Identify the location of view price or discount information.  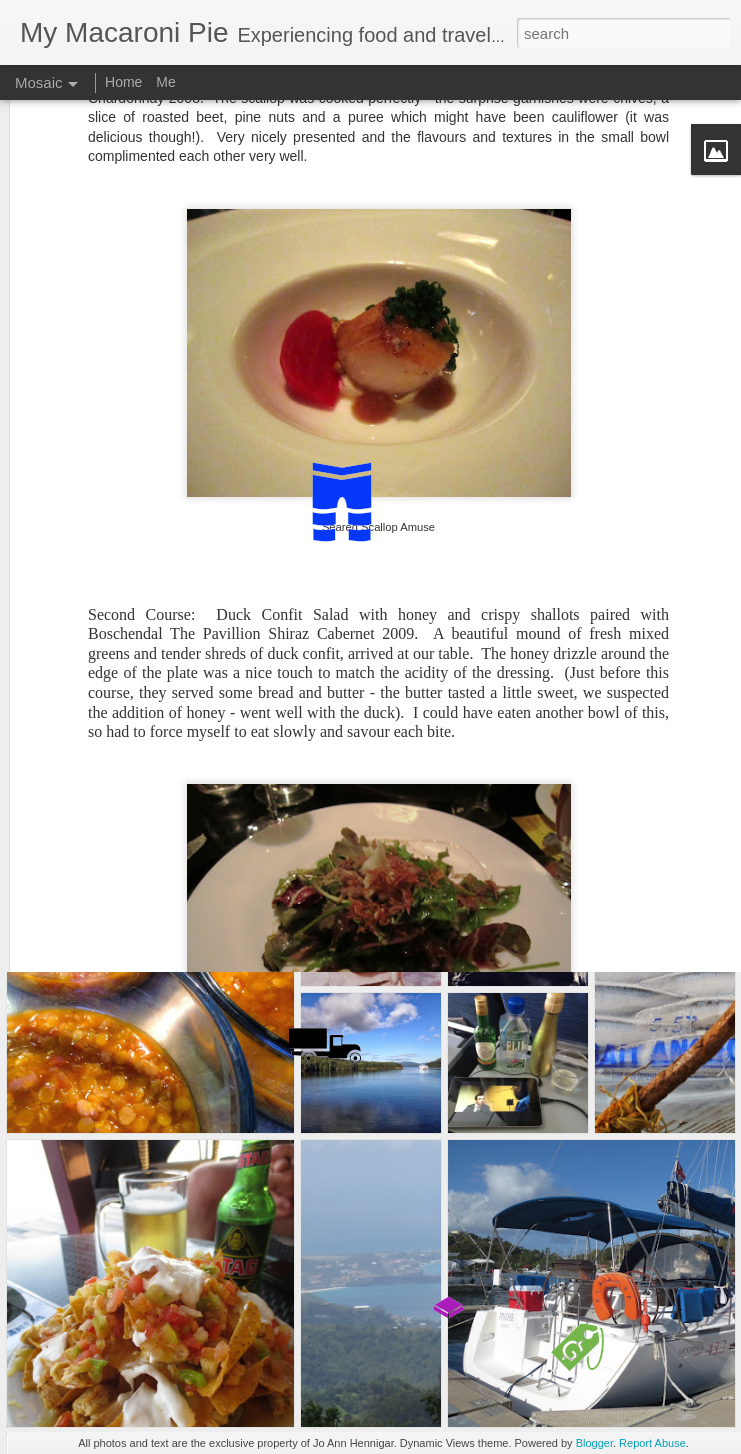
(577, 1347).